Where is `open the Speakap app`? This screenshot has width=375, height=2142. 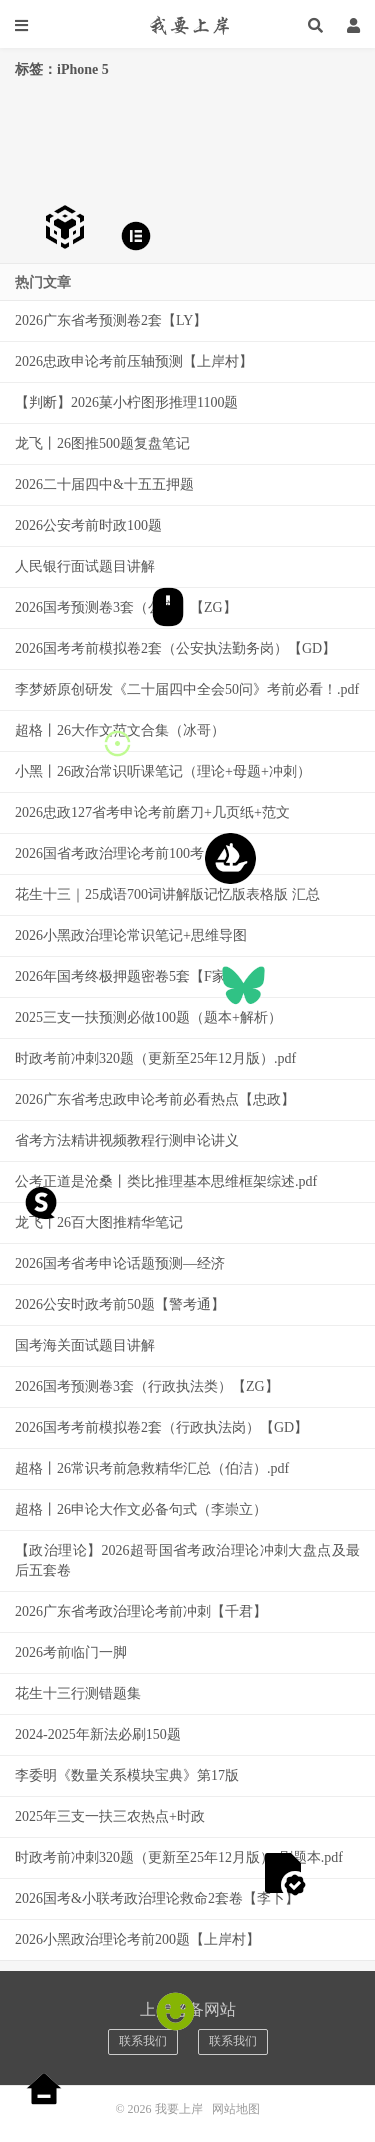
open the Speakap app is located at coordinates (41, 1203).